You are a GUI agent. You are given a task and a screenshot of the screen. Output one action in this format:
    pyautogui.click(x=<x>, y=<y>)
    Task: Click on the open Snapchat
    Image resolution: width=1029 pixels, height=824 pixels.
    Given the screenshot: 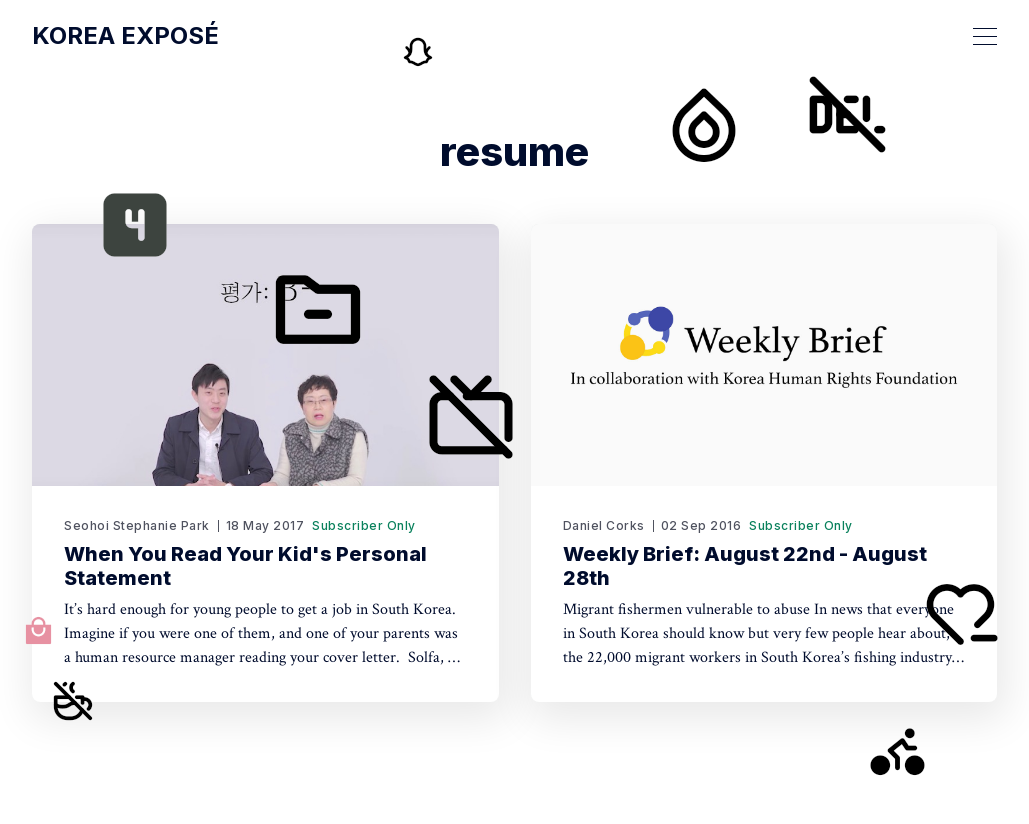 What is the action you would take?
    pyautogui.click(x=418, y=52)
    